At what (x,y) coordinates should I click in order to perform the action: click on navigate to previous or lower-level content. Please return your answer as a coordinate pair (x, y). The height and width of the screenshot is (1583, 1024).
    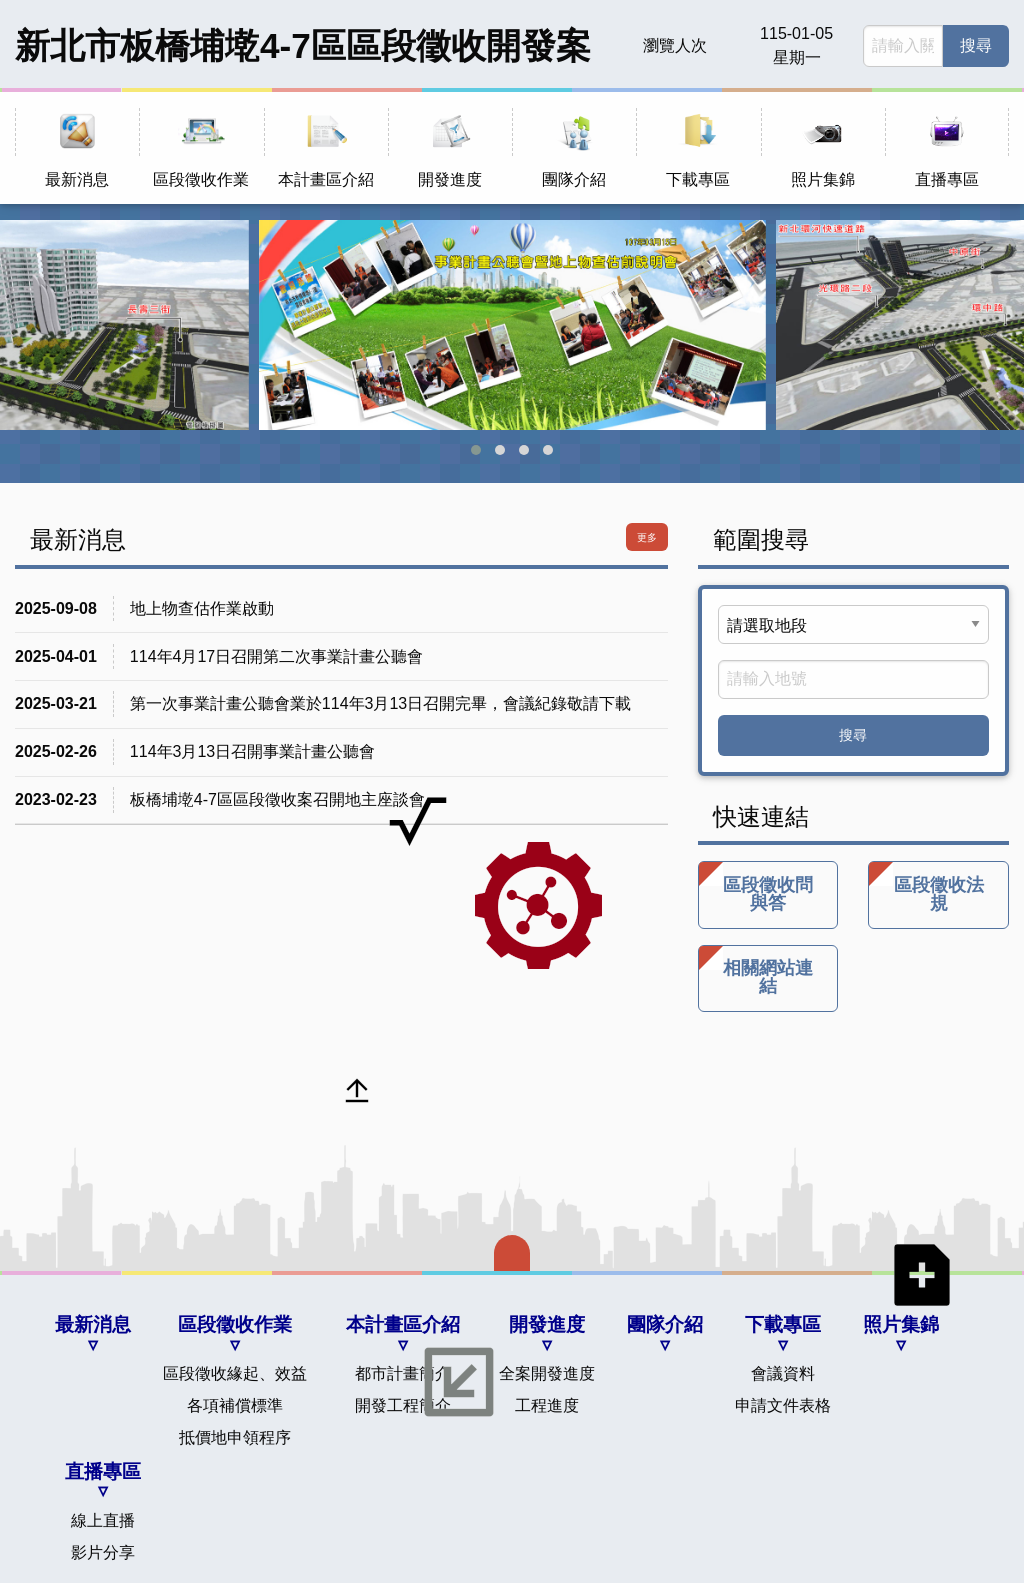
    Looking at the image, I should click on (459, 1382).